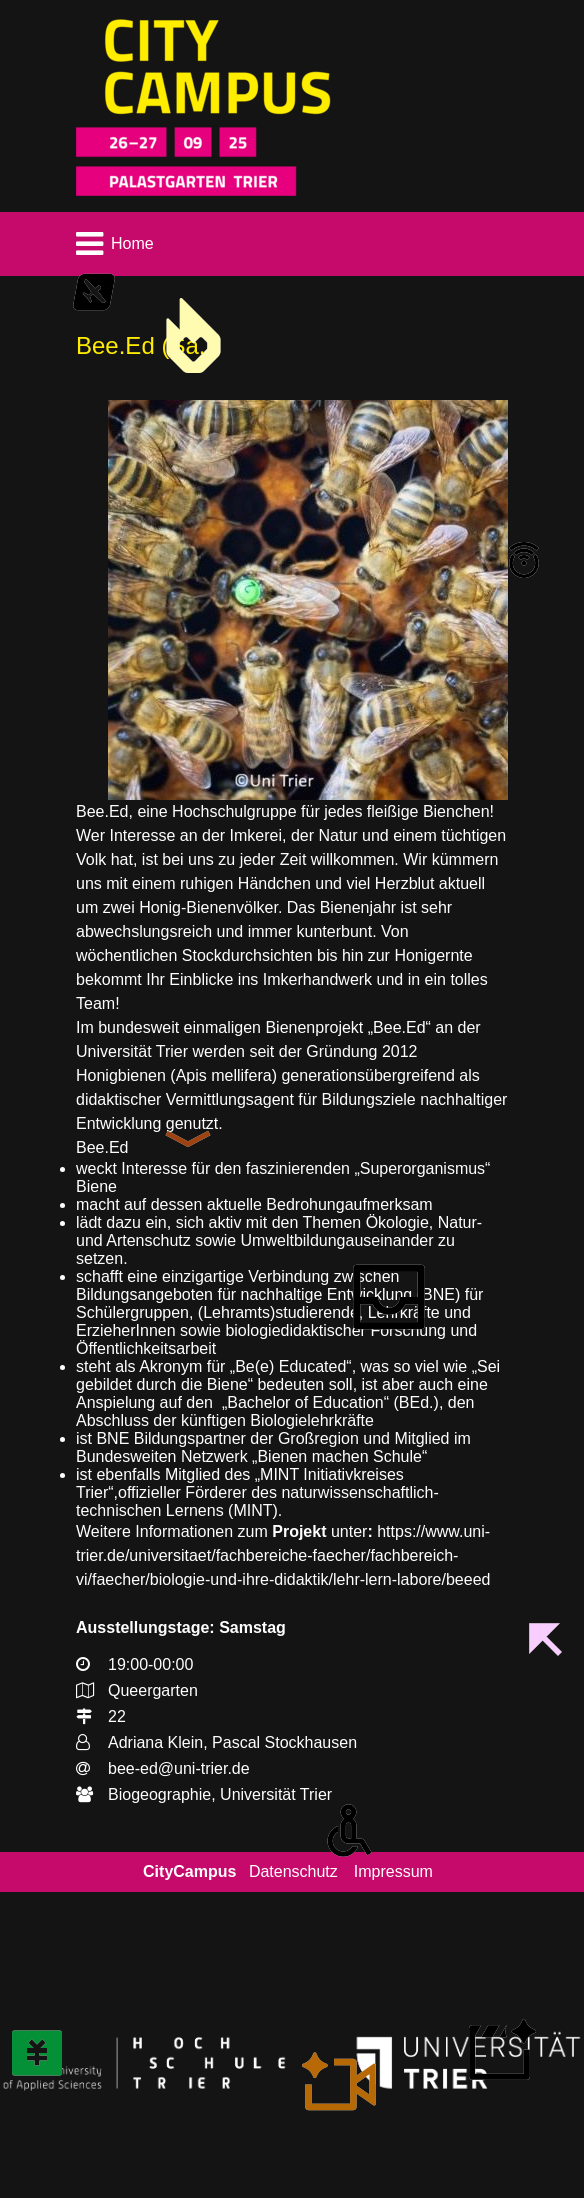 This screenshot has width=584, height=2198. What do you see at coordinates (524, 560) in the screenshot?
I see `OpenWrt router firmware logo` at bounding box center [524, 560].